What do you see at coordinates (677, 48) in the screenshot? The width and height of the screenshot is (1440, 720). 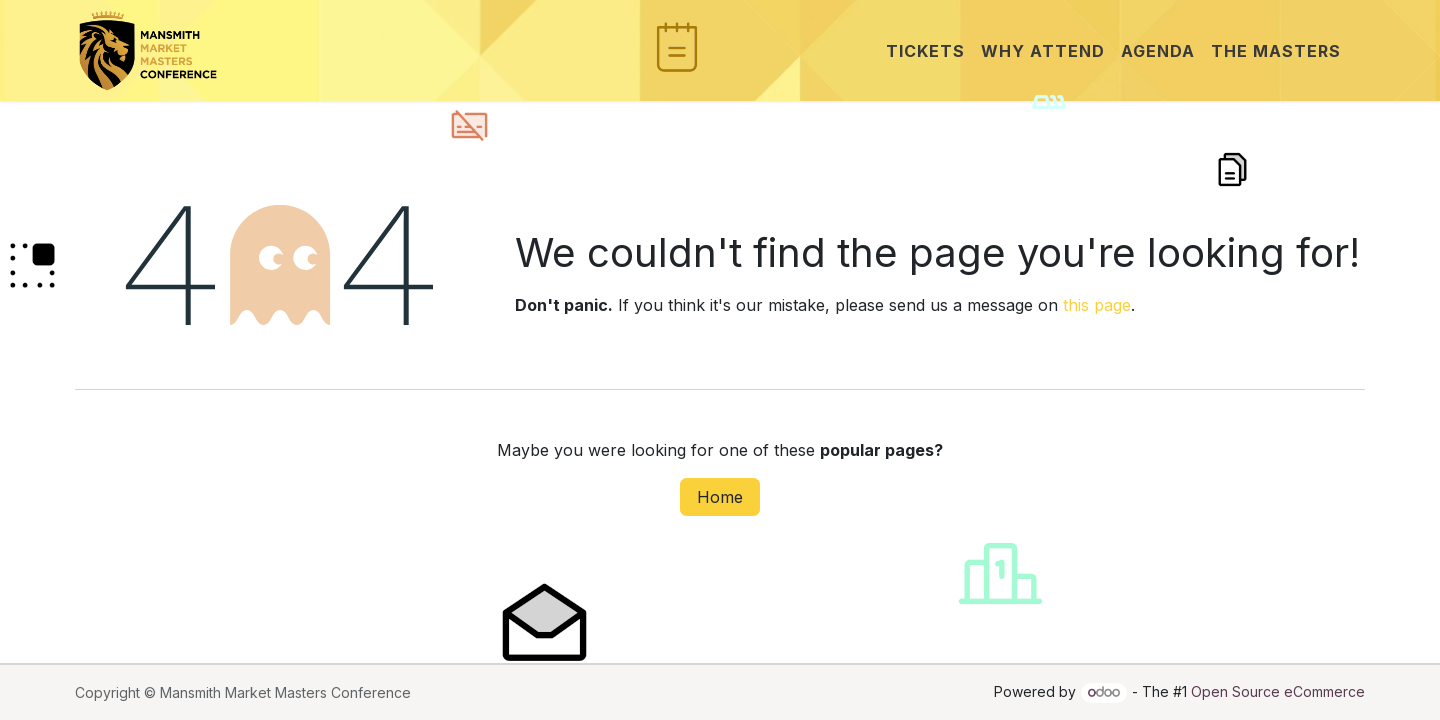 I see `open notes or notepad app` at bounding box center [677, 48].